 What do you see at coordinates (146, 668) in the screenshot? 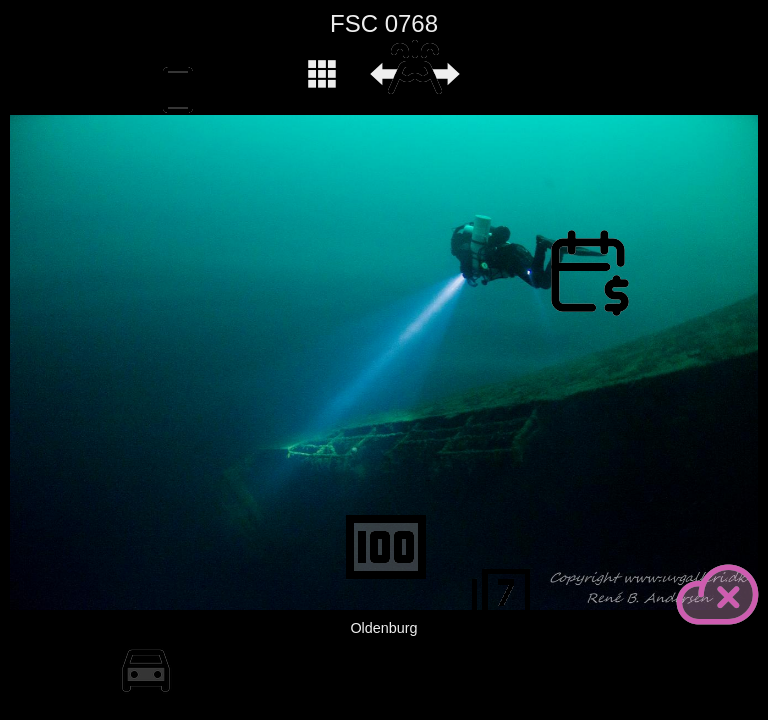
I see `get driving directions` at bounding box center [146, 668].